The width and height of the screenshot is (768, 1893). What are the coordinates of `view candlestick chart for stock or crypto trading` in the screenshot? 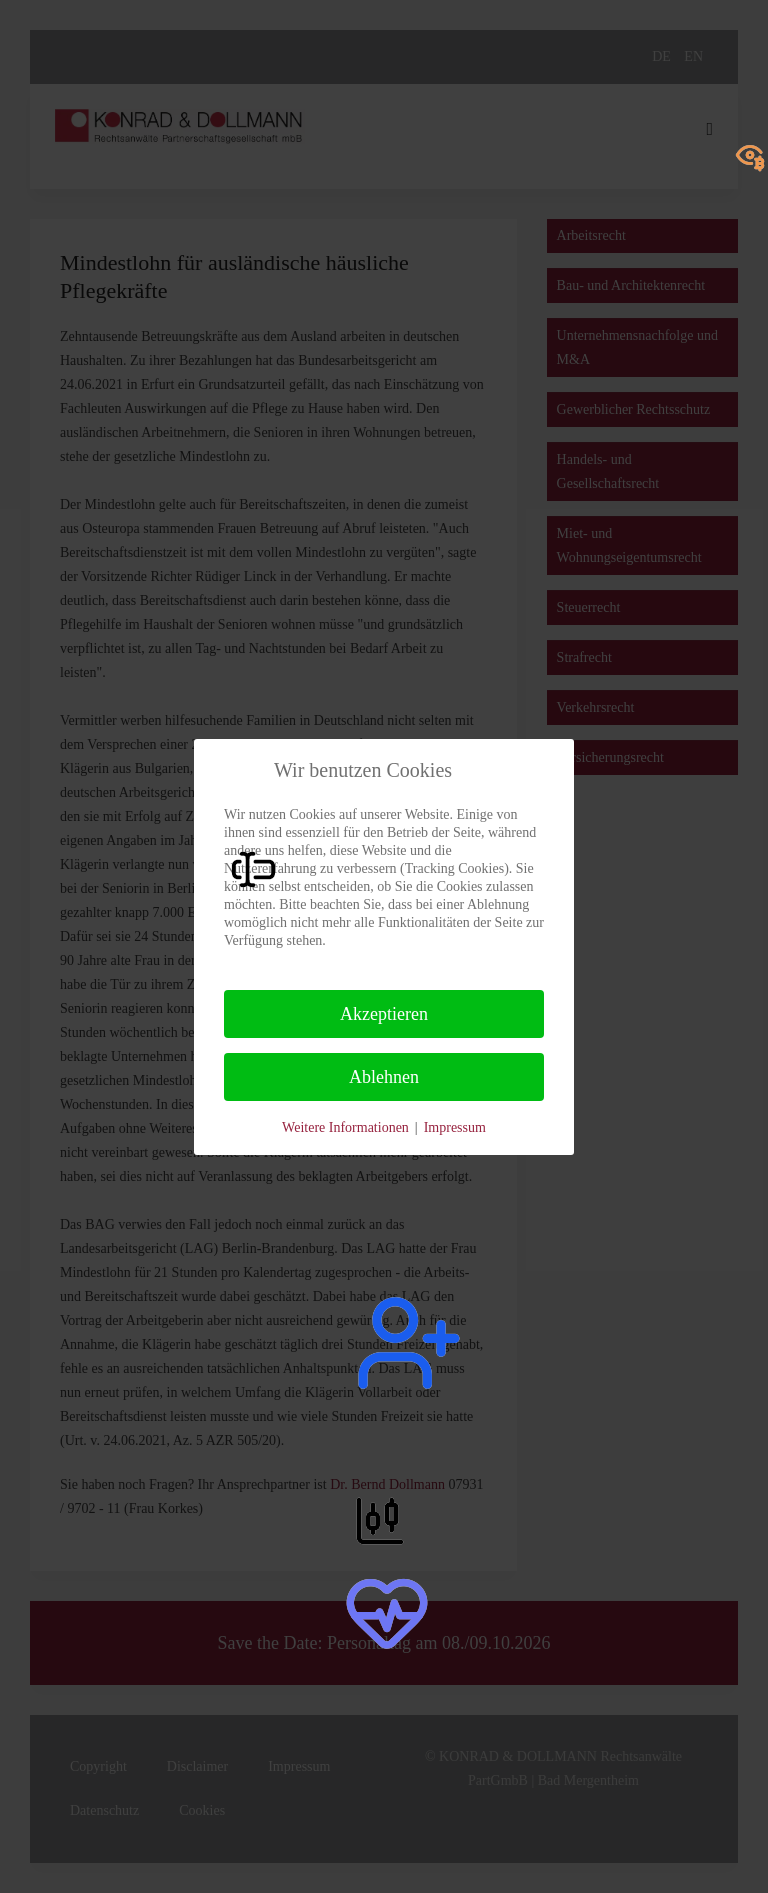 It's located at (380, 1521).